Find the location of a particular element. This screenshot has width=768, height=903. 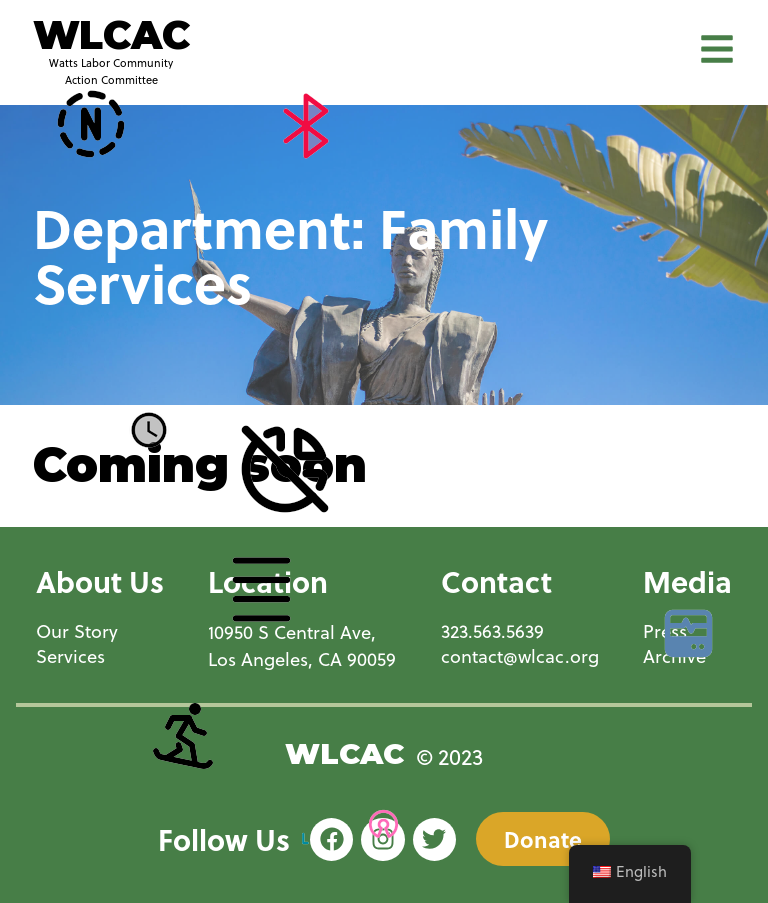

indicates a draft or pending status for an item is located at coordinates (91, 124).